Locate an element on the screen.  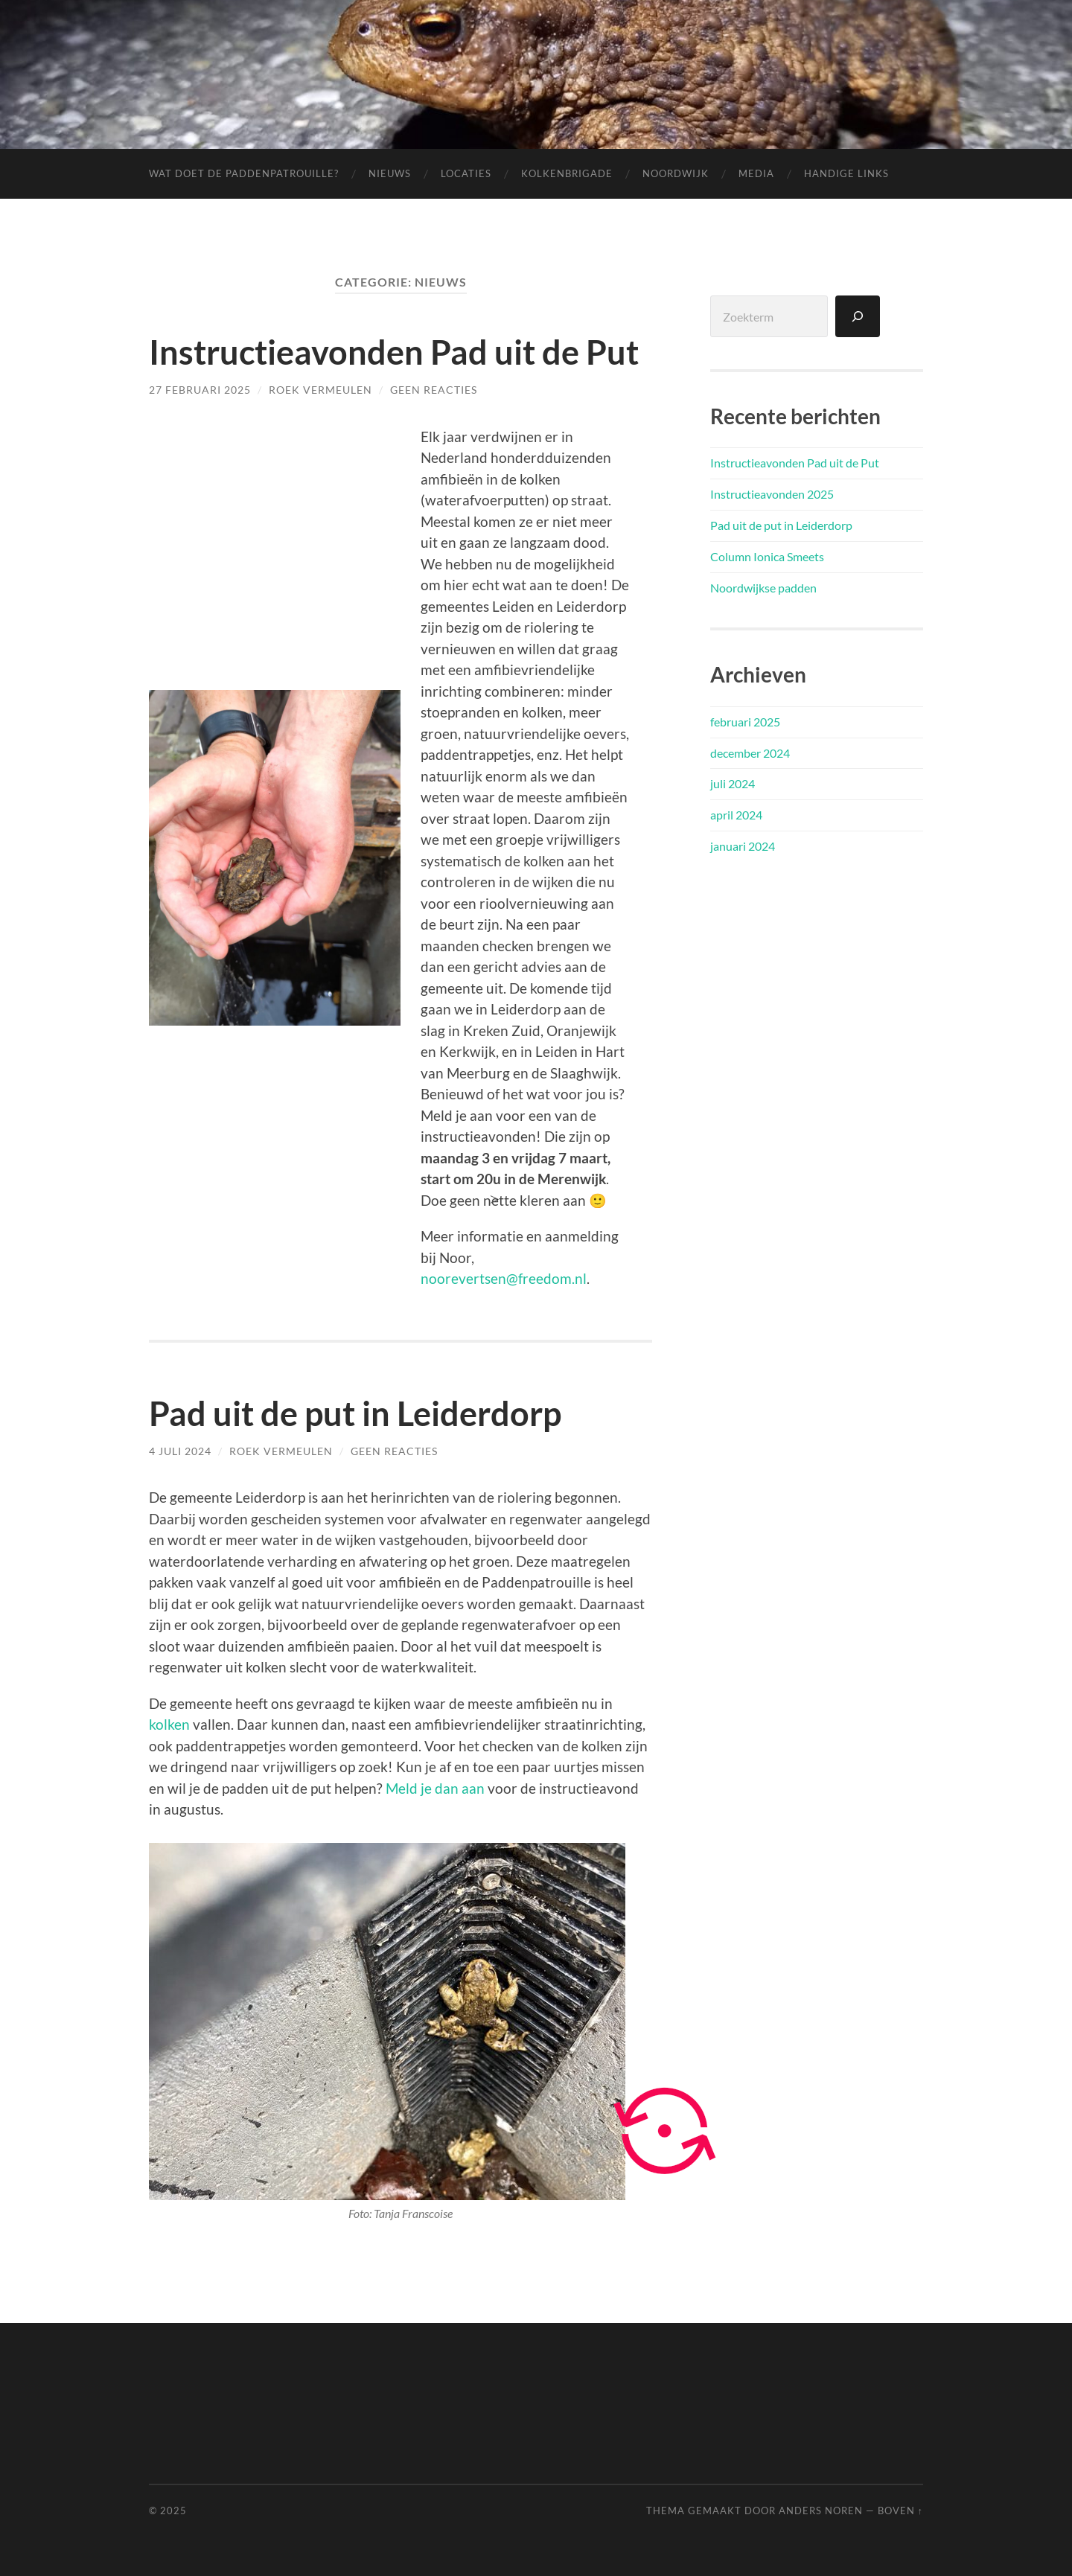
reopen a previously closed issue is located at coordinates (666, 2134).